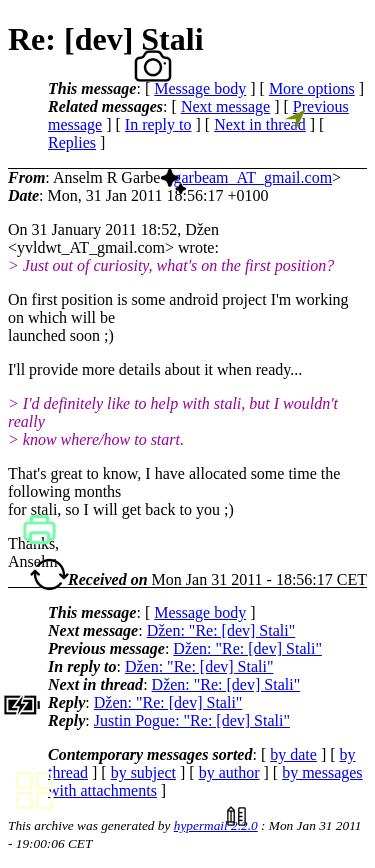  What do you see at coordinates (22, 705) in the screenshot?
I see `indicates device is currently charging` at bounding box center [22, 705].